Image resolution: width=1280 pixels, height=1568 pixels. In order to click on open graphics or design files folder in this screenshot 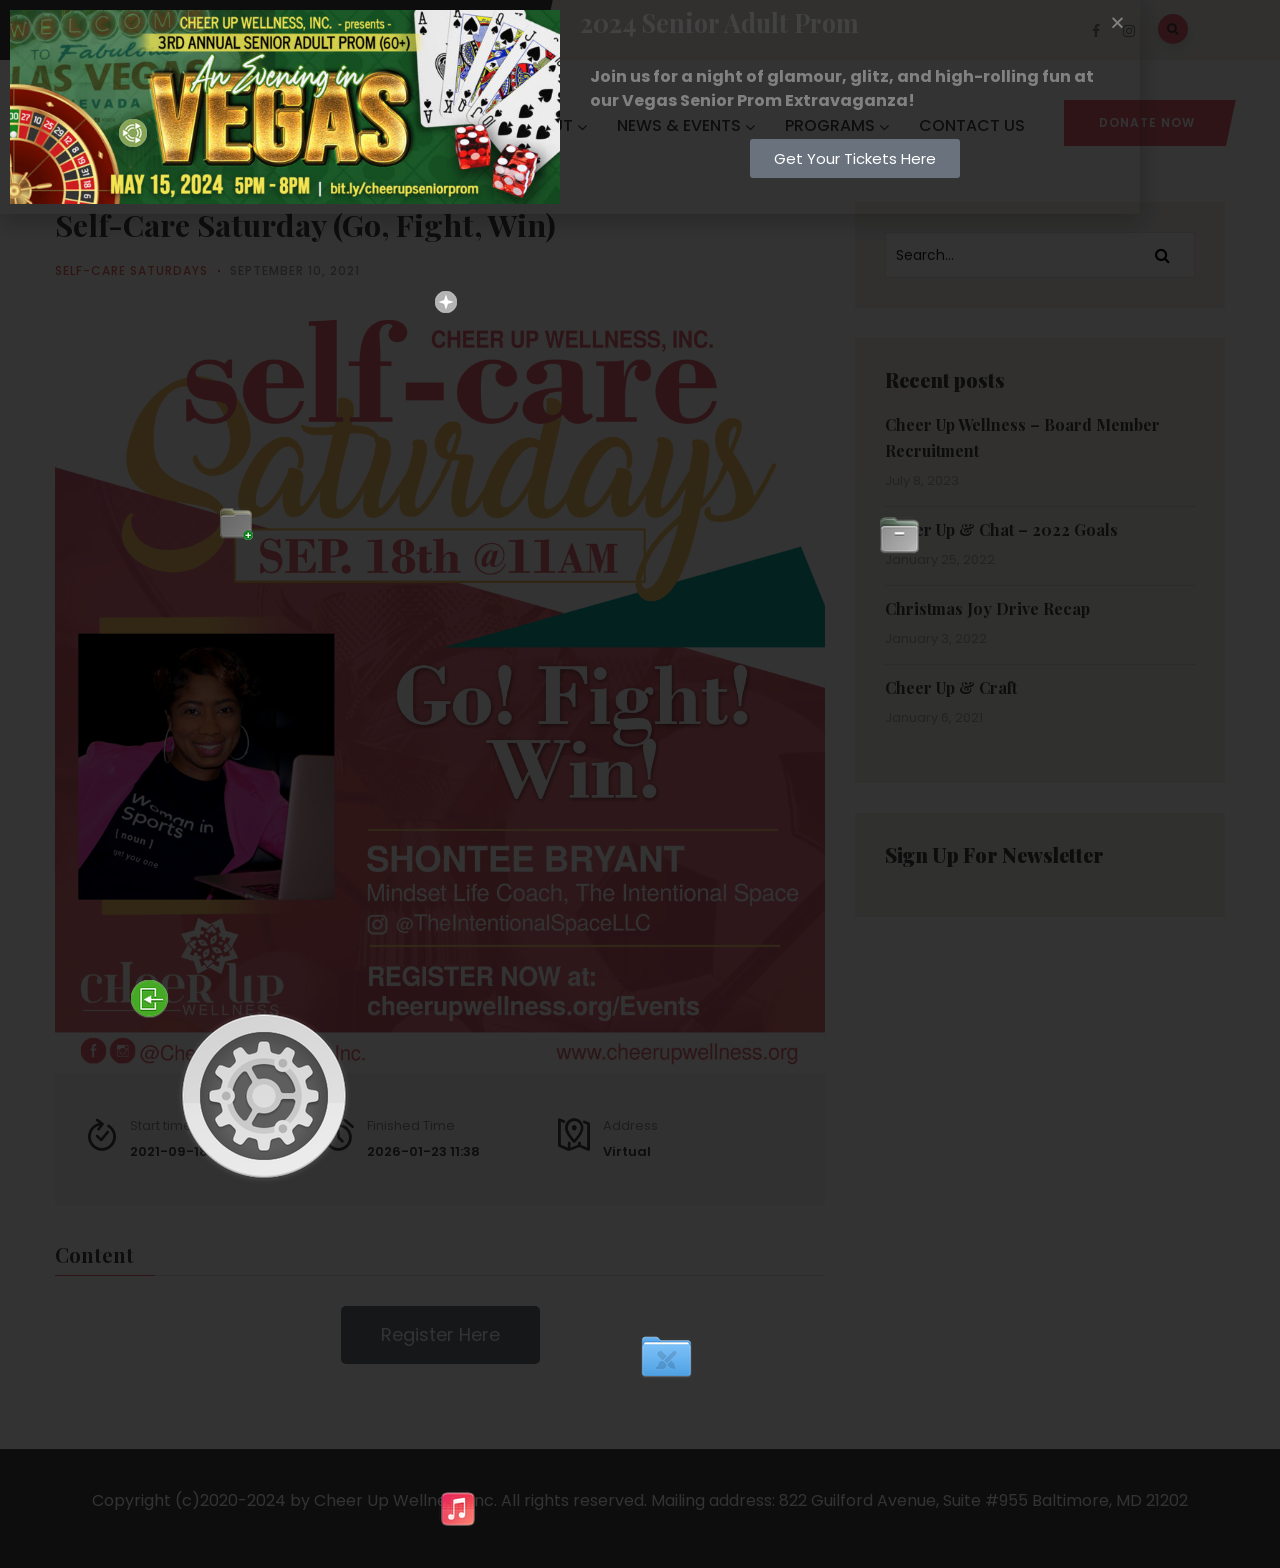, I will do `click(666, 1356)`.